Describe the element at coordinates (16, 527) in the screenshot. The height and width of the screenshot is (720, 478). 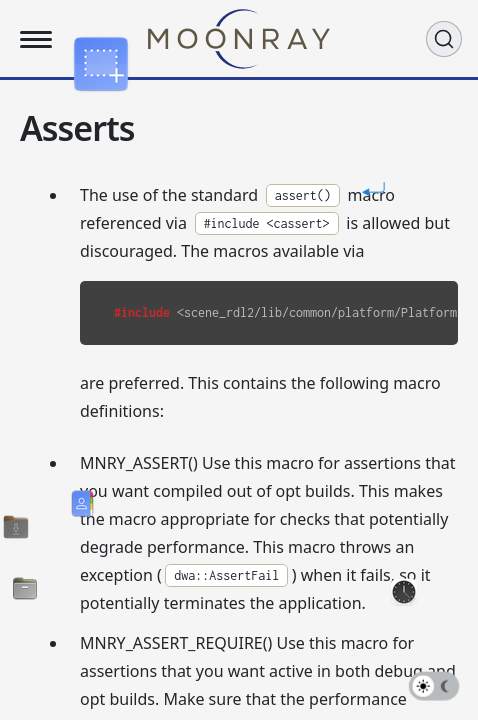
I see `access your downloads folder` at that location.